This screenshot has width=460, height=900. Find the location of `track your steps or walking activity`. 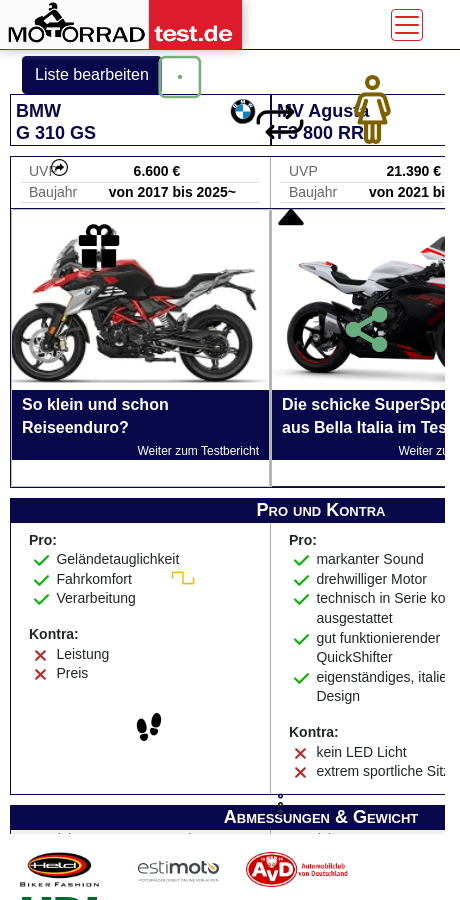

track your steps or walking activity is located at coordinates (149, 727).